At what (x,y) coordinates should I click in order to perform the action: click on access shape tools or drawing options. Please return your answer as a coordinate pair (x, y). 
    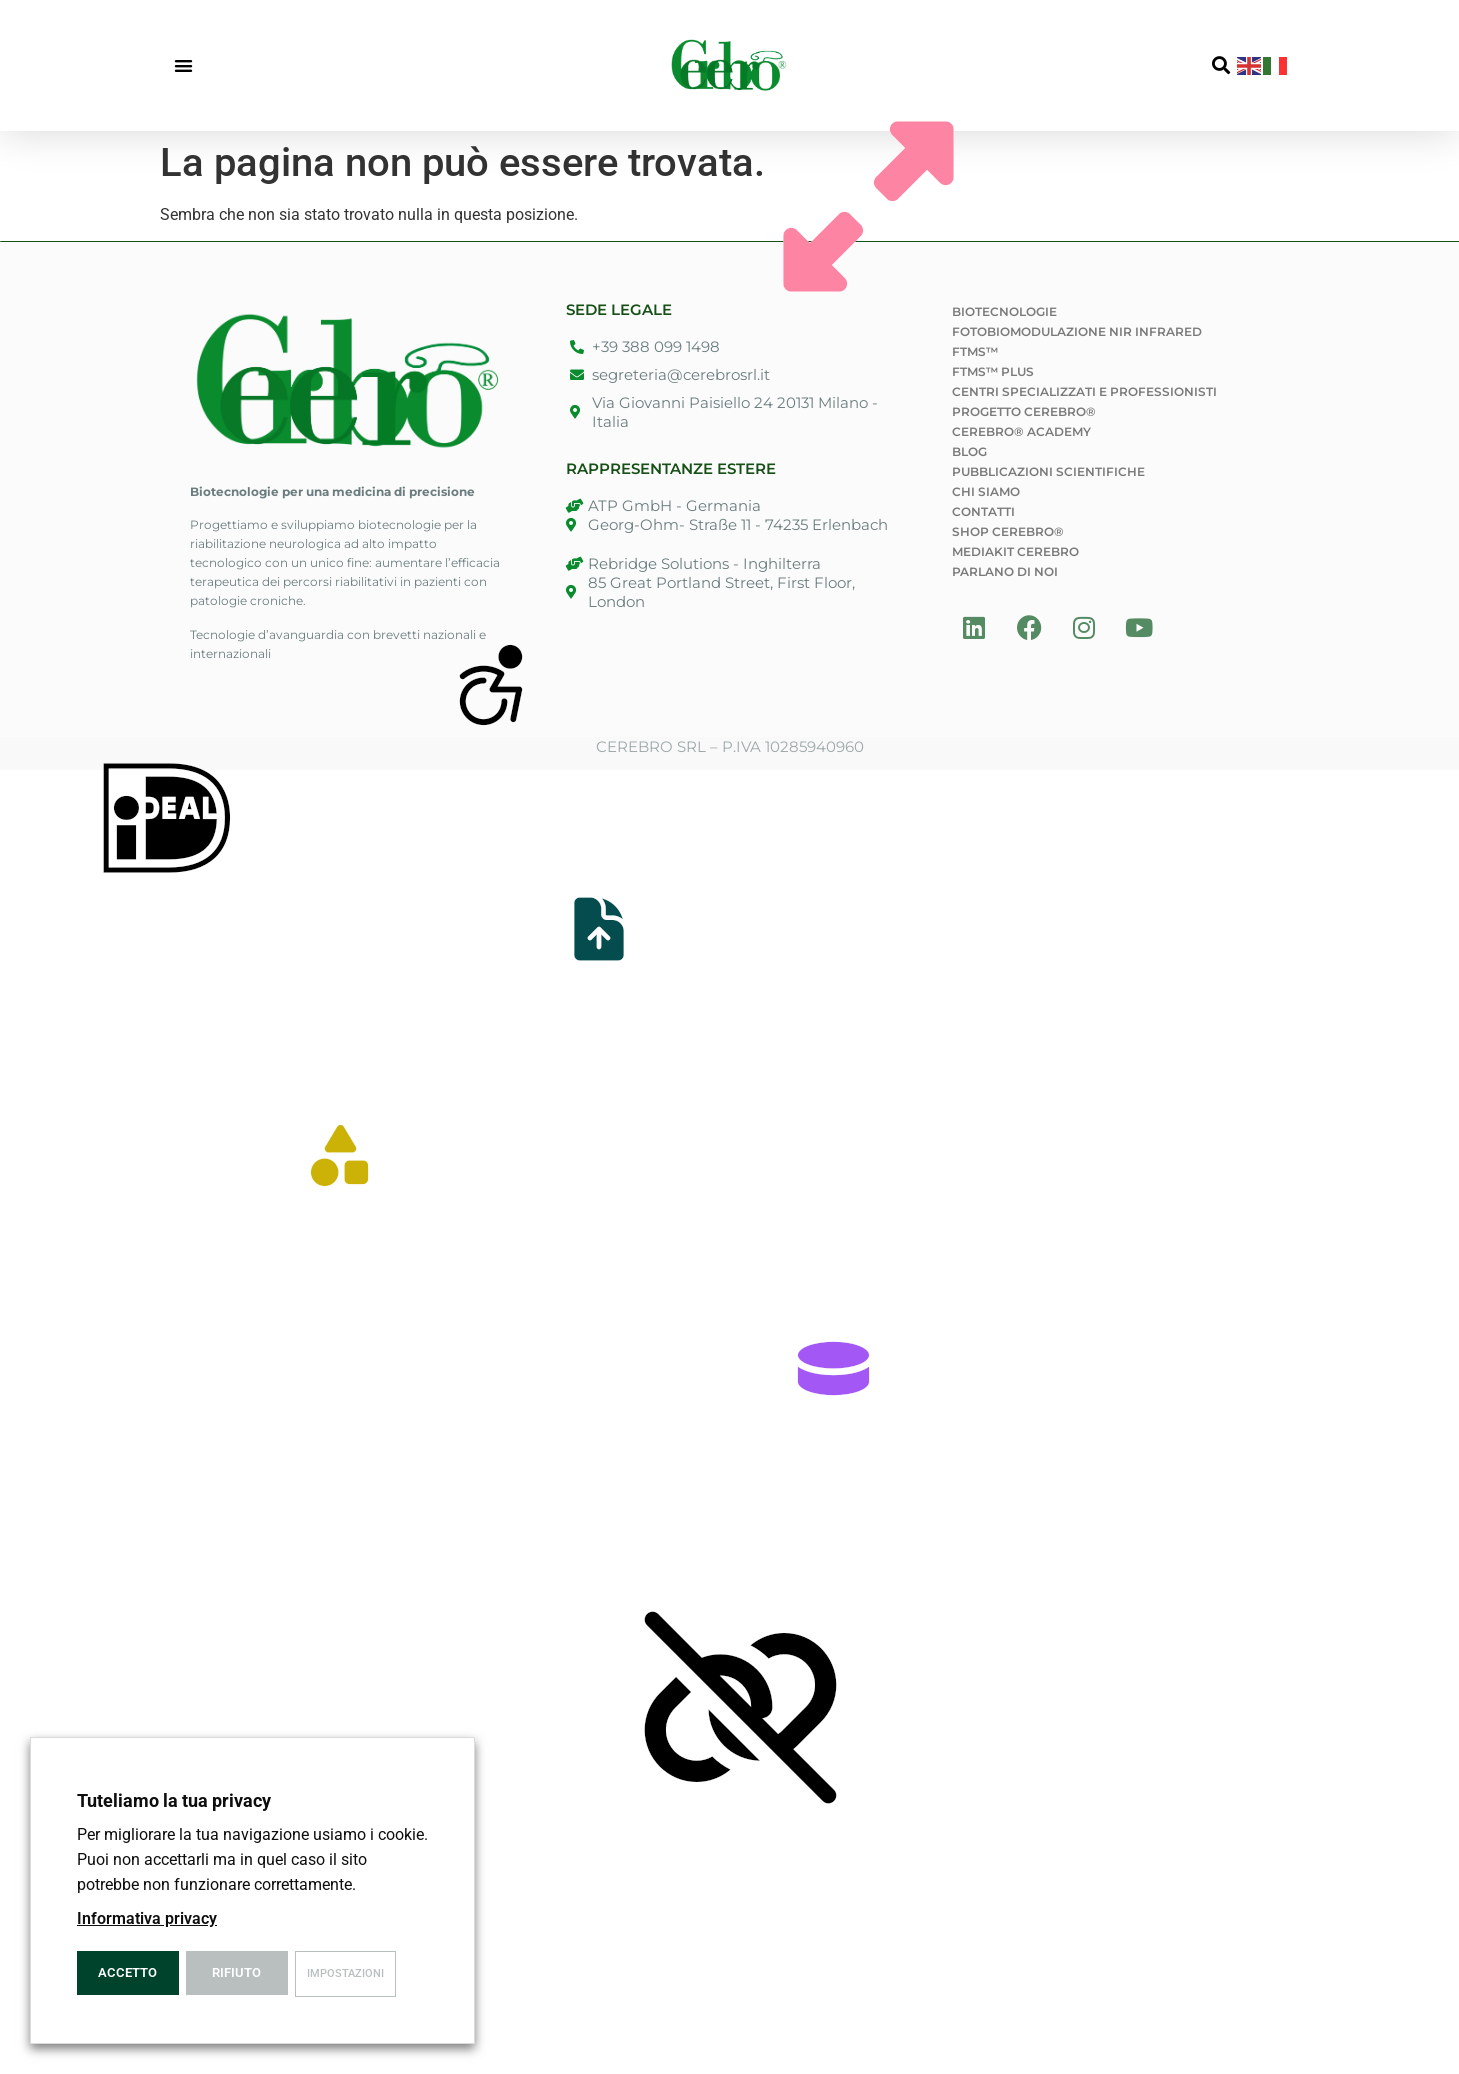
    Looking at the image, I should click on (340, 1156).